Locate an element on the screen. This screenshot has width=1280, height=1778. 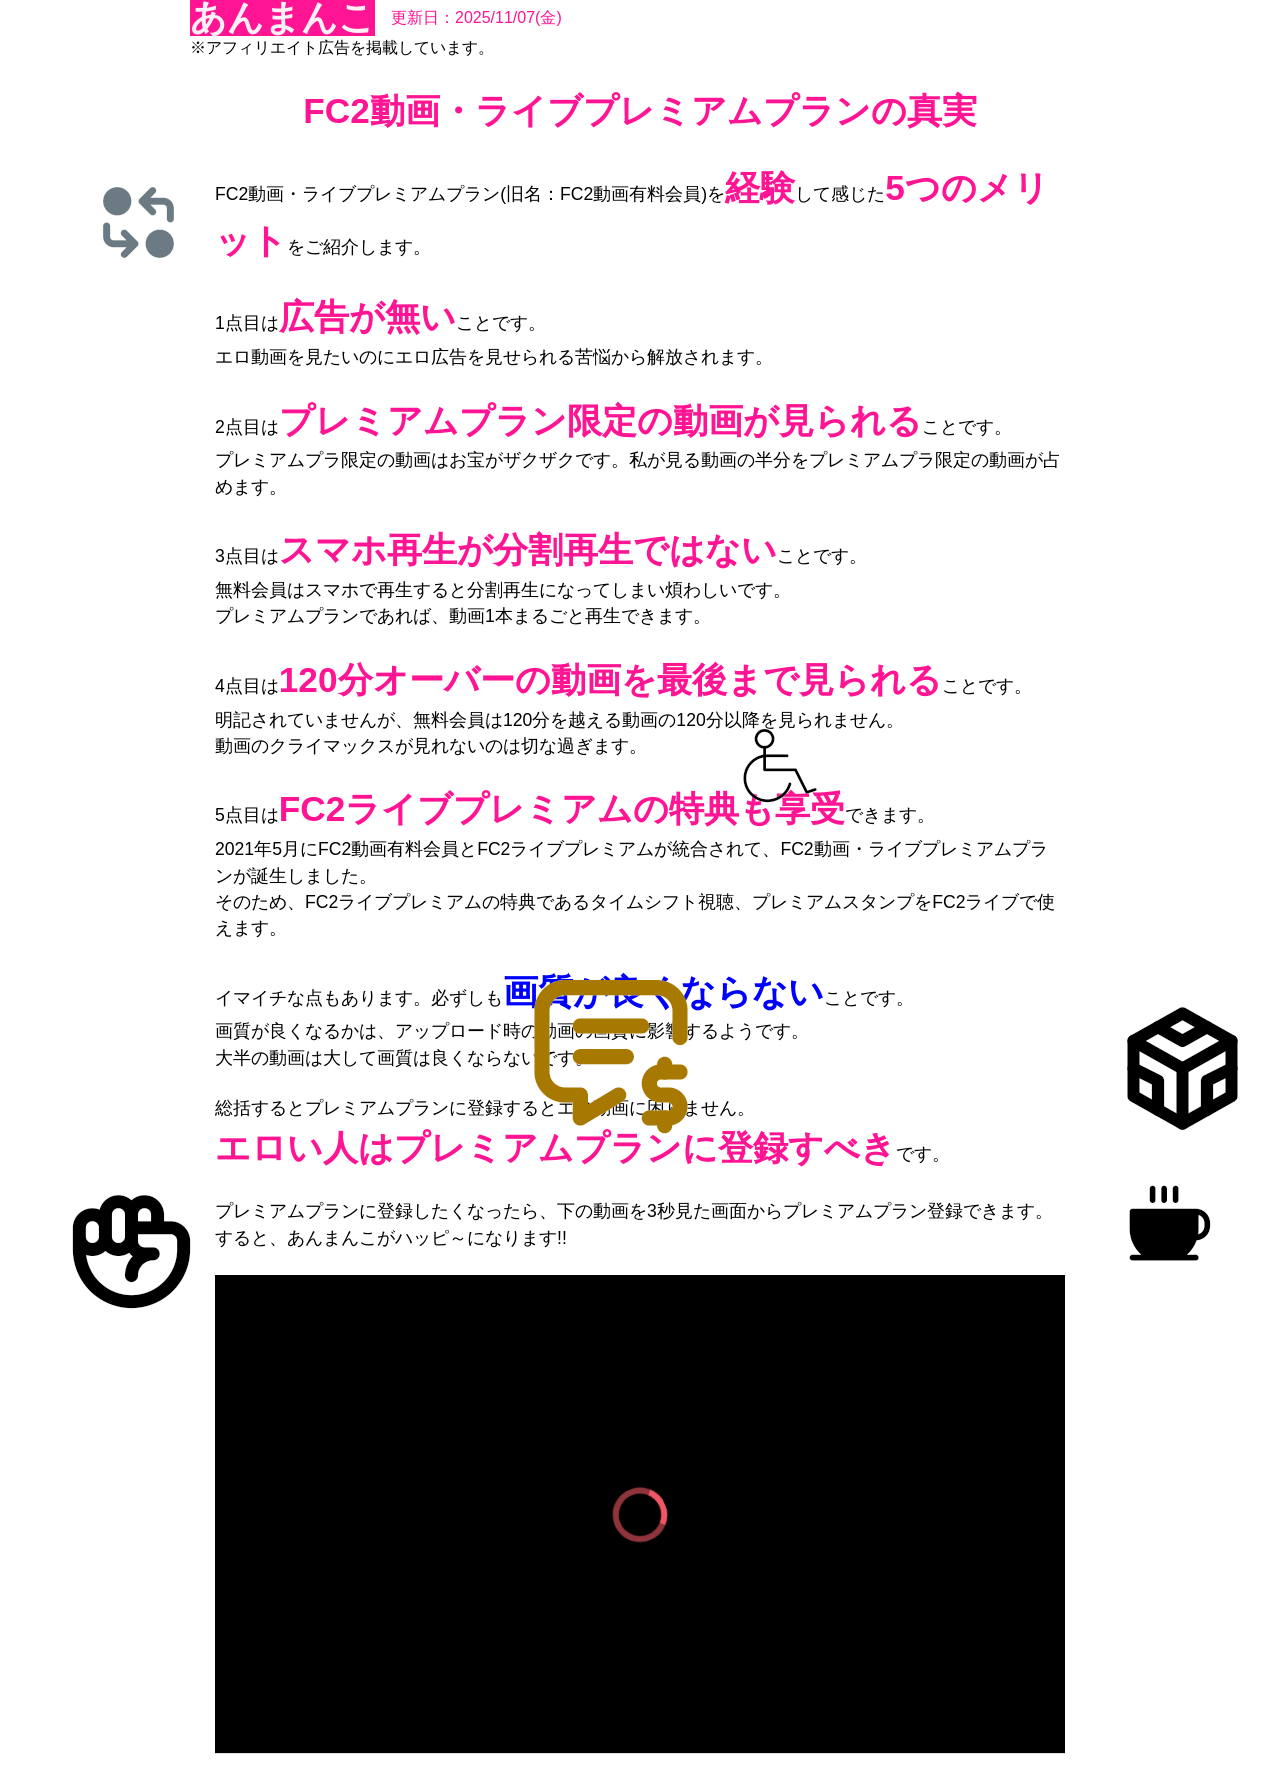
open CodeSandbox development environment is located at coordinates (1182, 1068).